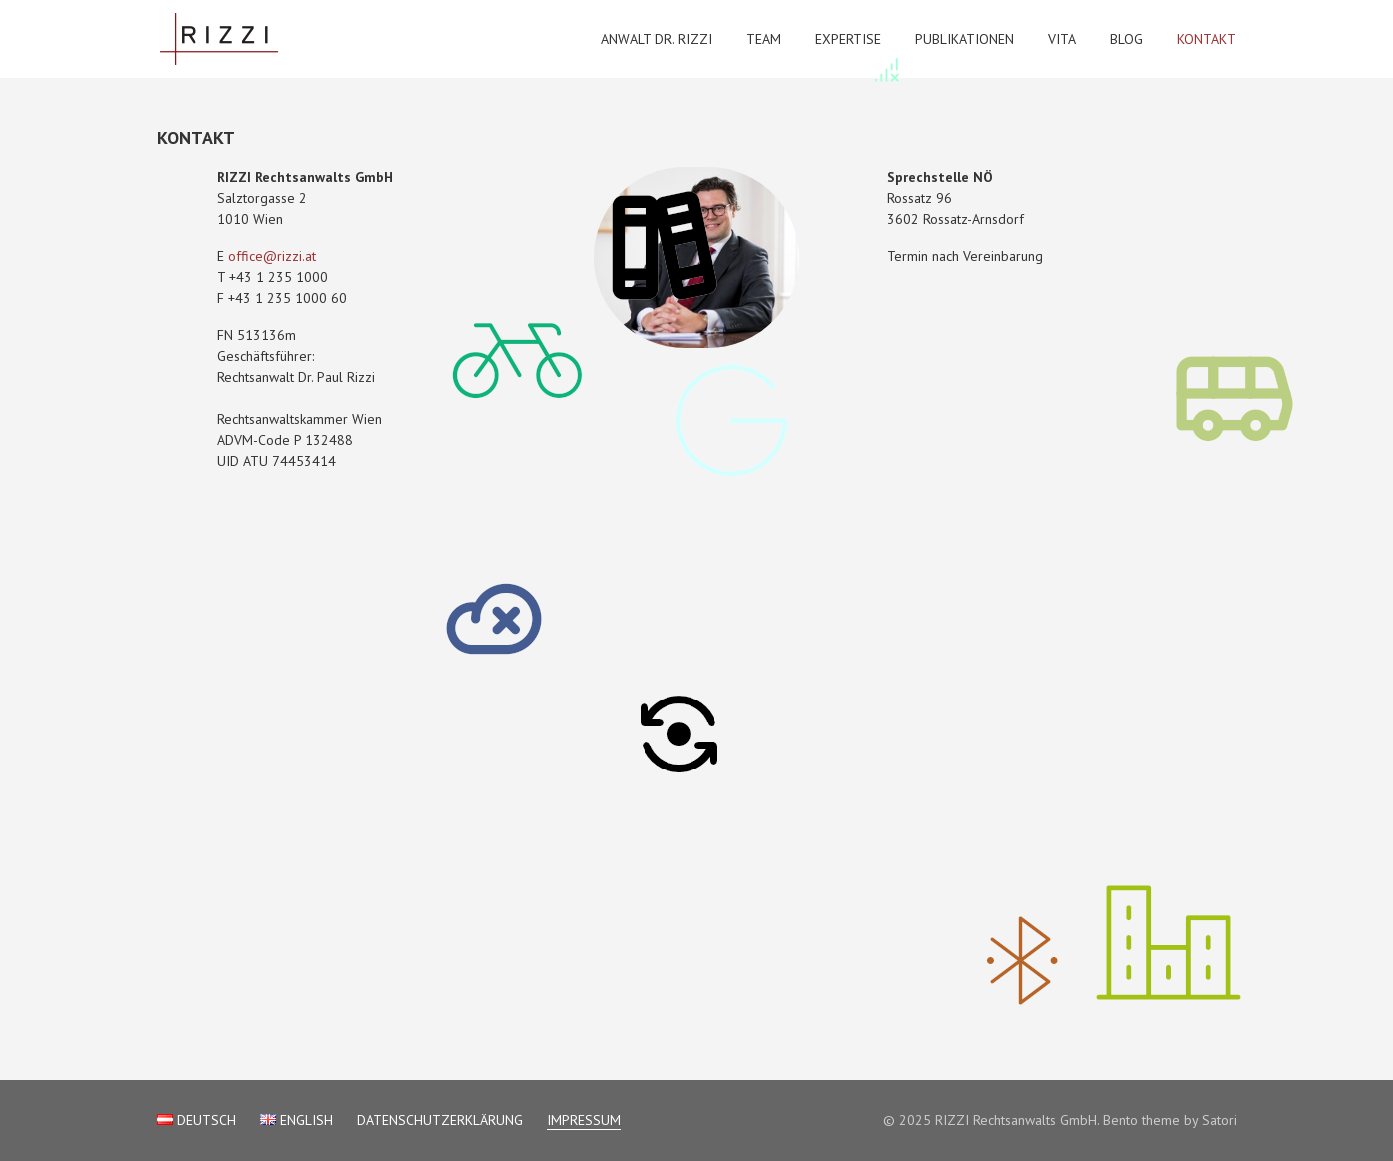  What do you see at coordinates (1234, 393) in the screenshot?
I see `view public transit options` at bounding box center [1234, 393].